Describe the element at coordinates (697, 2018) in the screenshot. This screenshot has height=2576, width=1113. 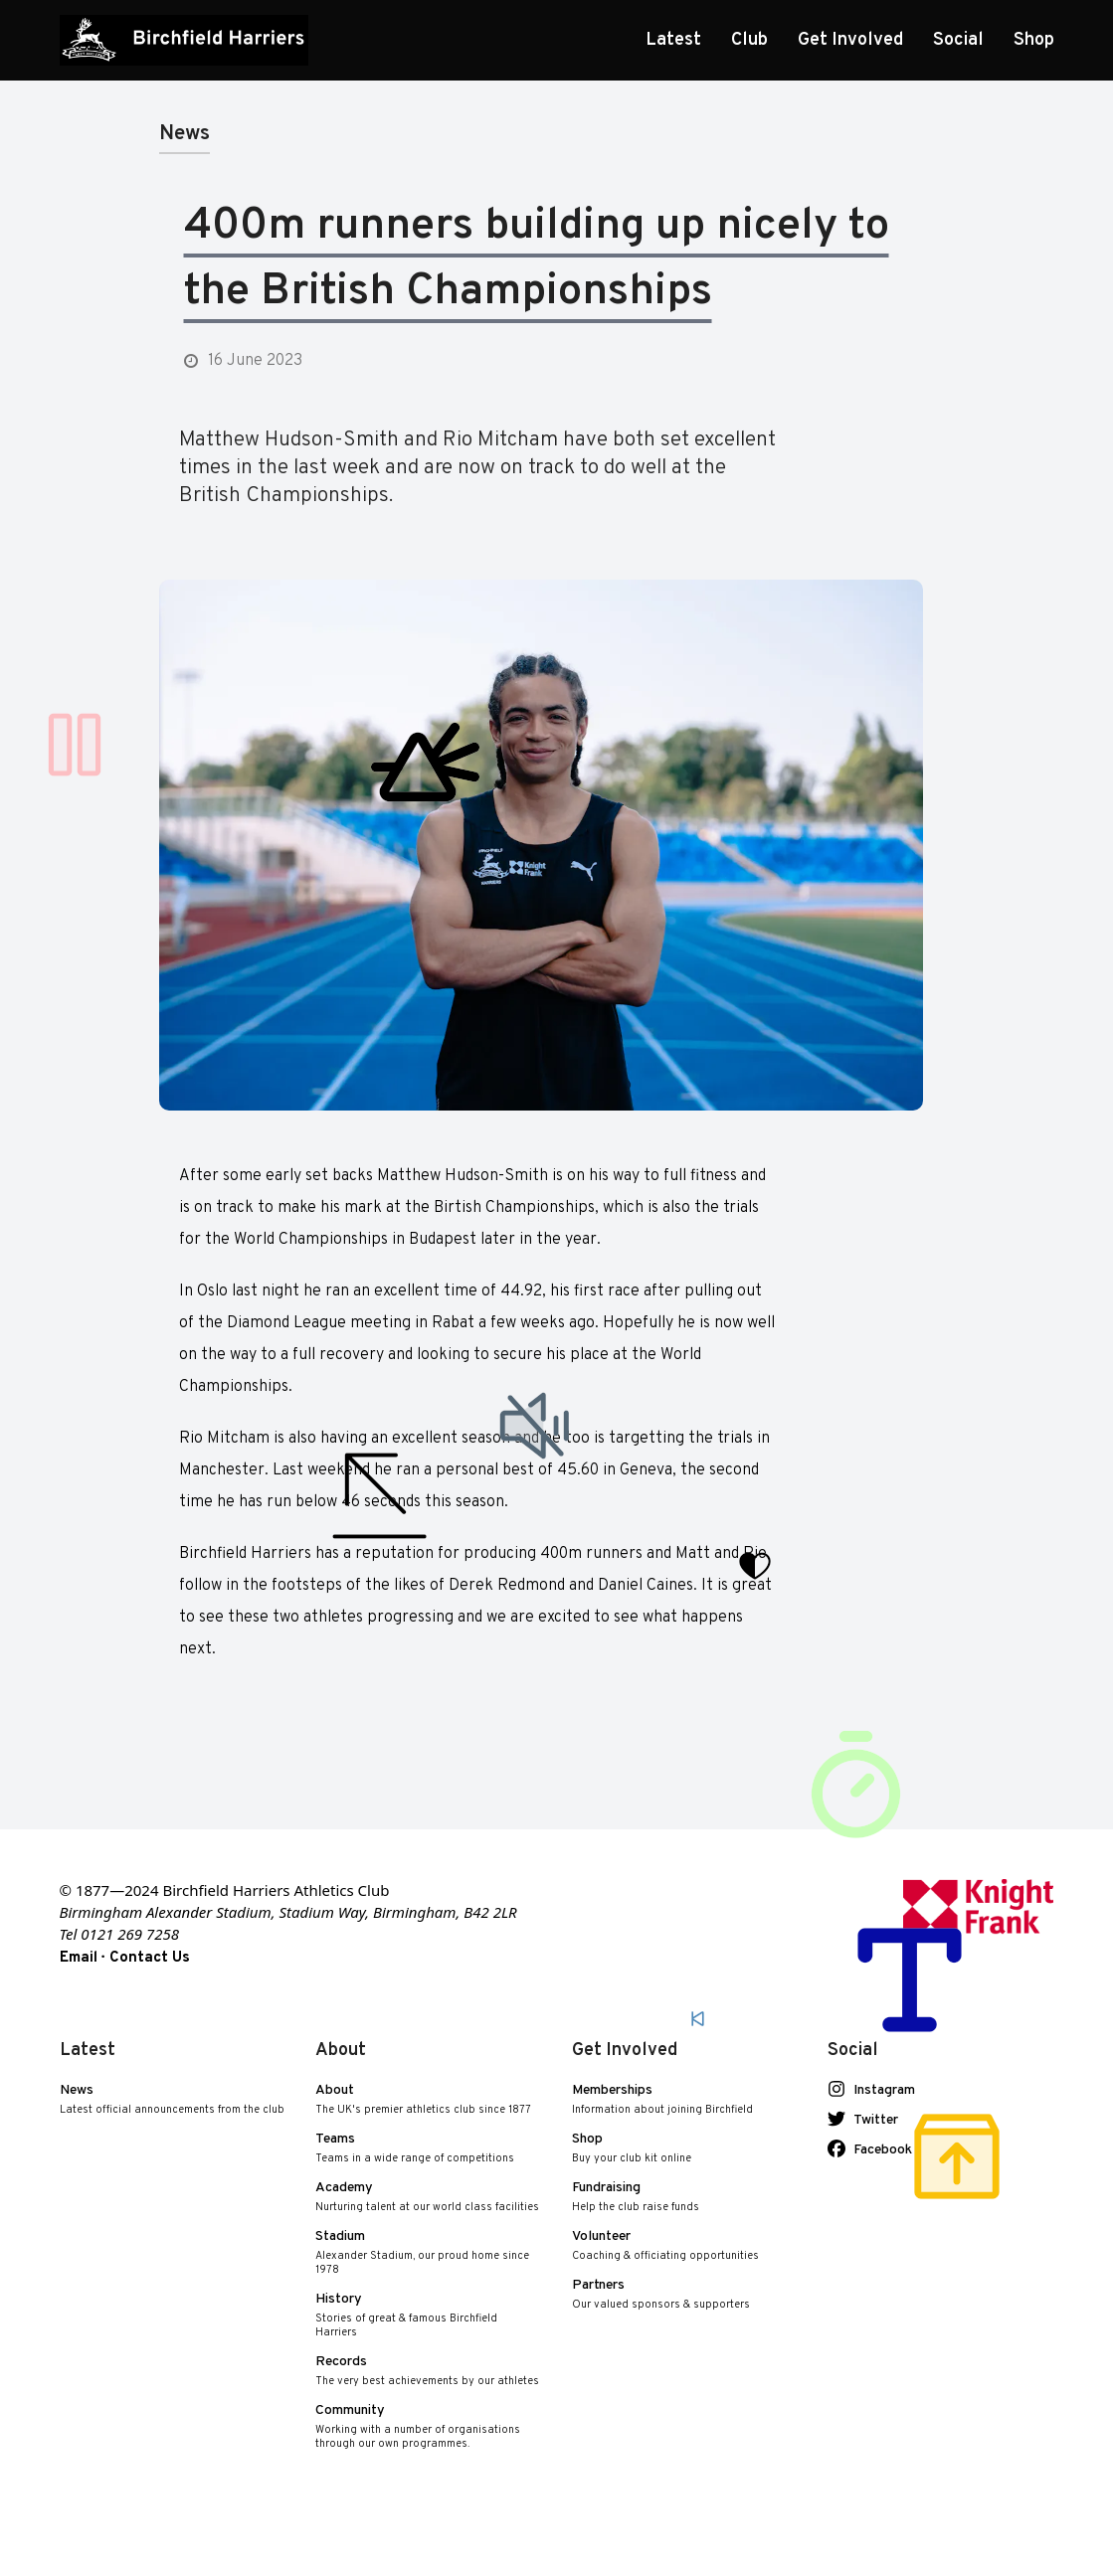
I see `skip to previous track` at that location.